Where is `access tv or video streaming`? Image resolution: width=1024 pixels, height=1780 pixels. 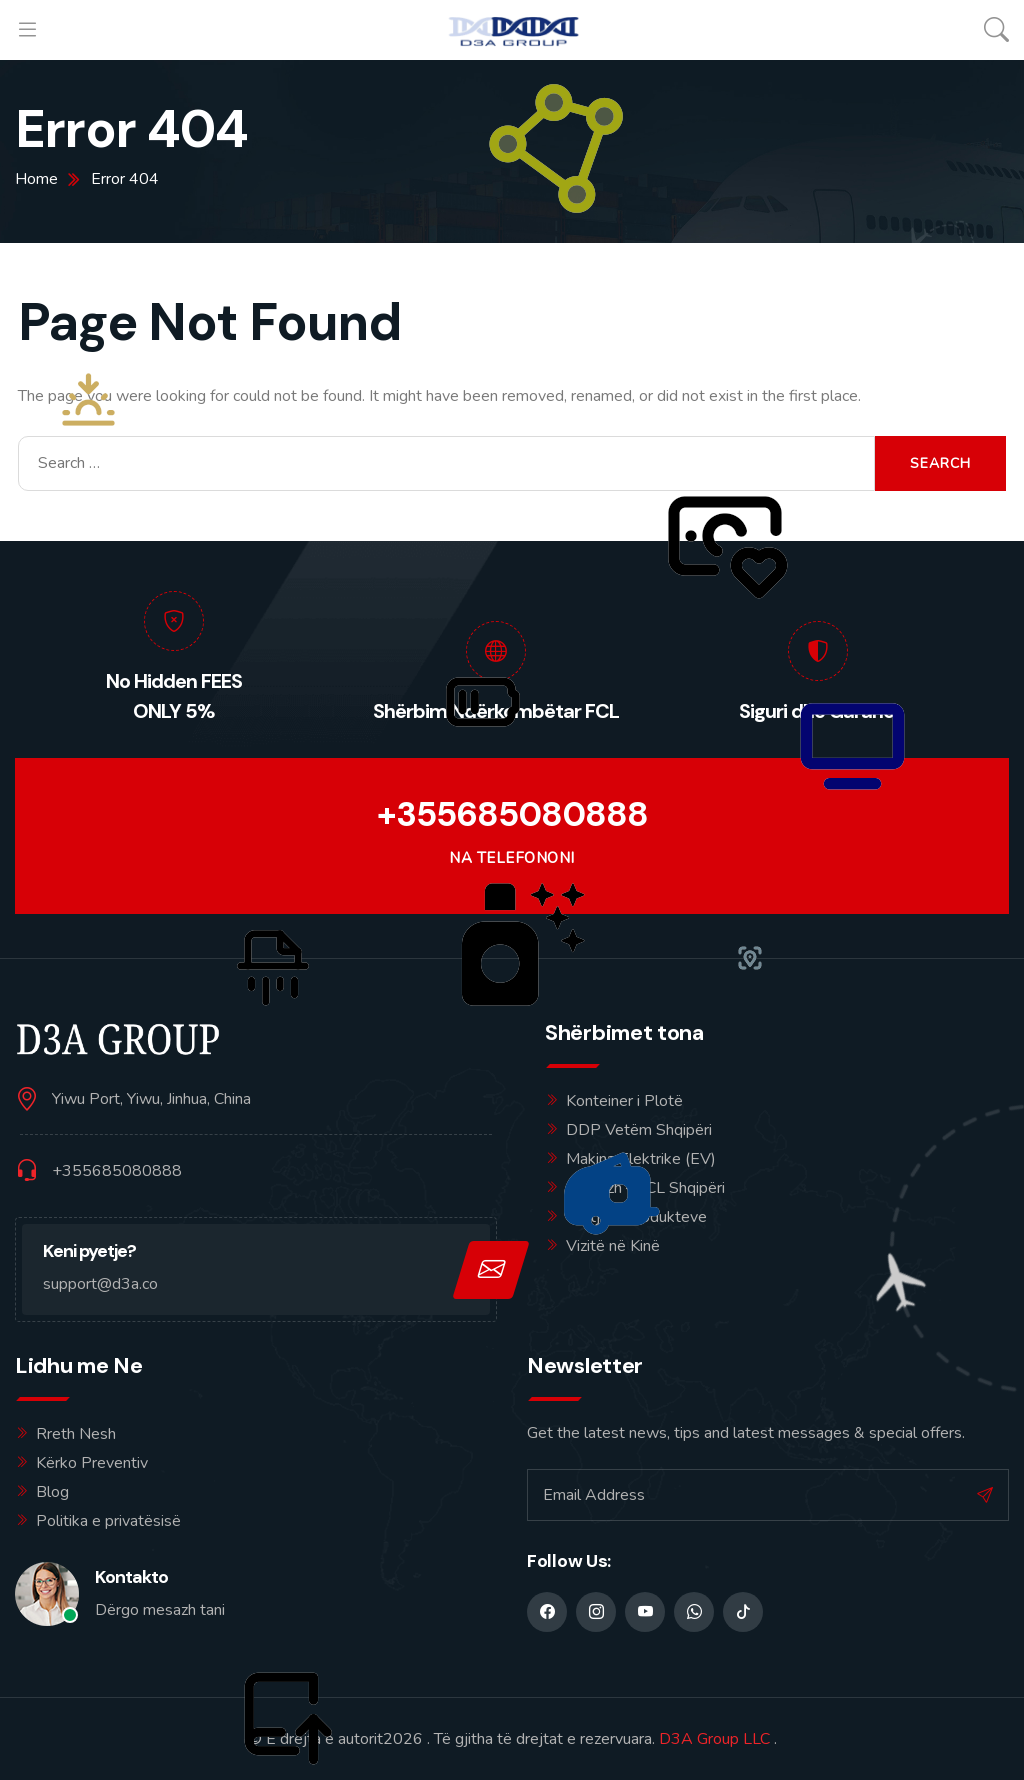 access tv or video streaming is located at coordinates (852, 743).